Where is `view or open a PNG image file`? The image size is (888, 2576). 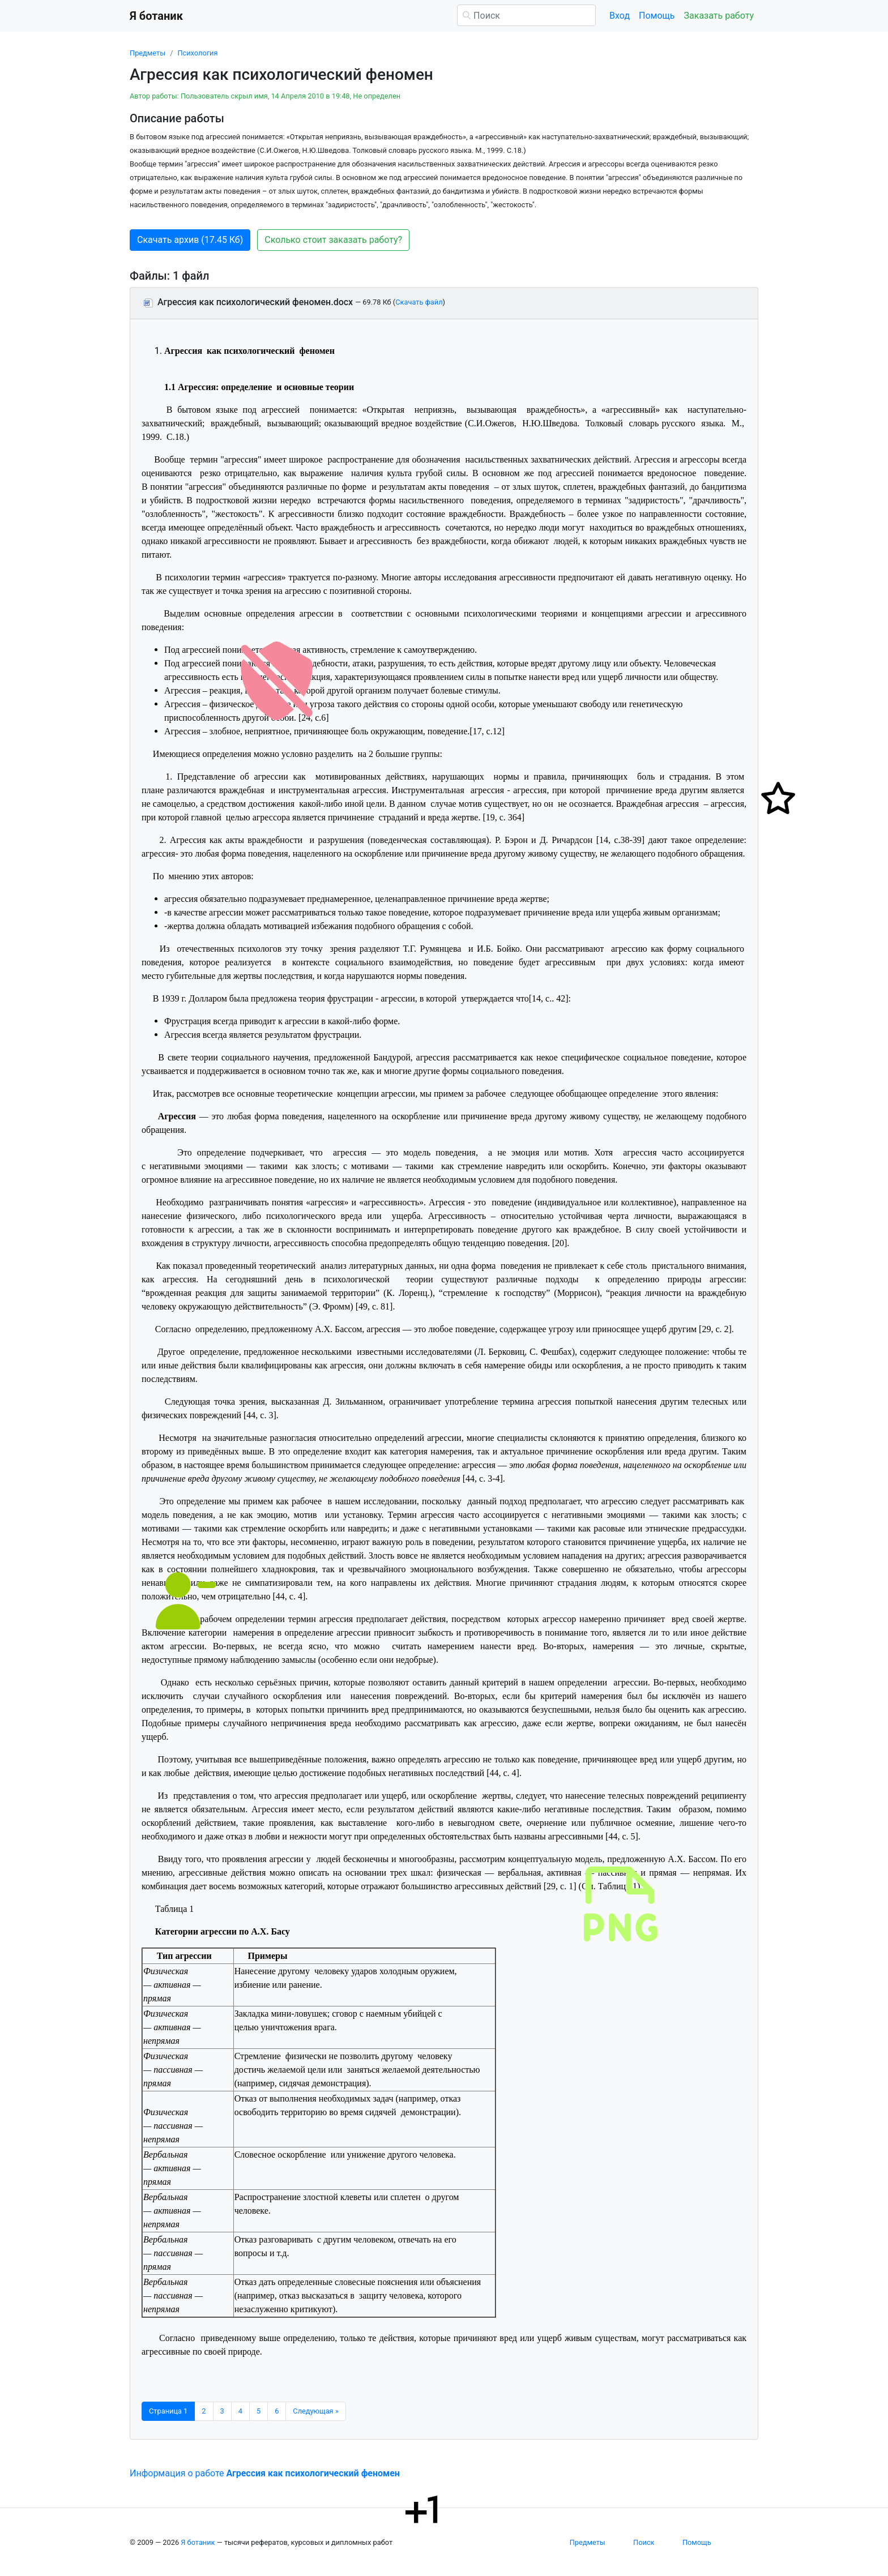
view or open a PNG image file is located at coordinates (620, 1907).